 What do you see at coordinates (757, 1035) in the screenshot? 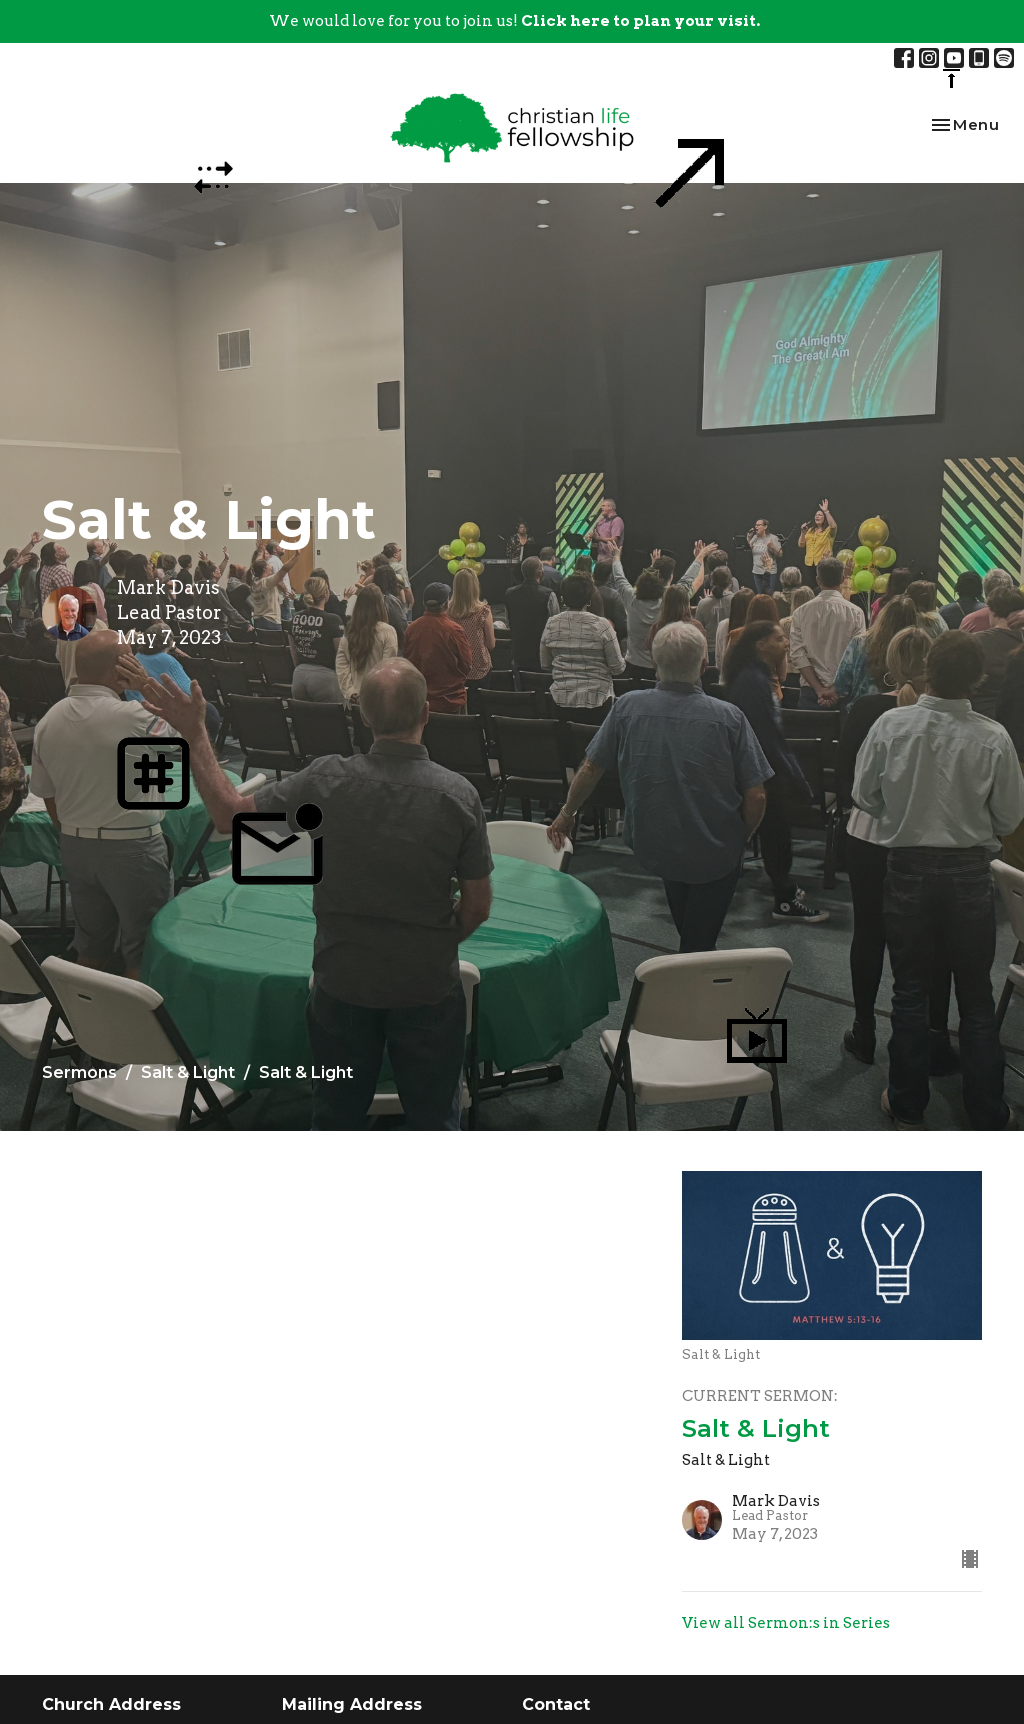
I see `watch live television or streaming content` at bounding box center [757, 1035].